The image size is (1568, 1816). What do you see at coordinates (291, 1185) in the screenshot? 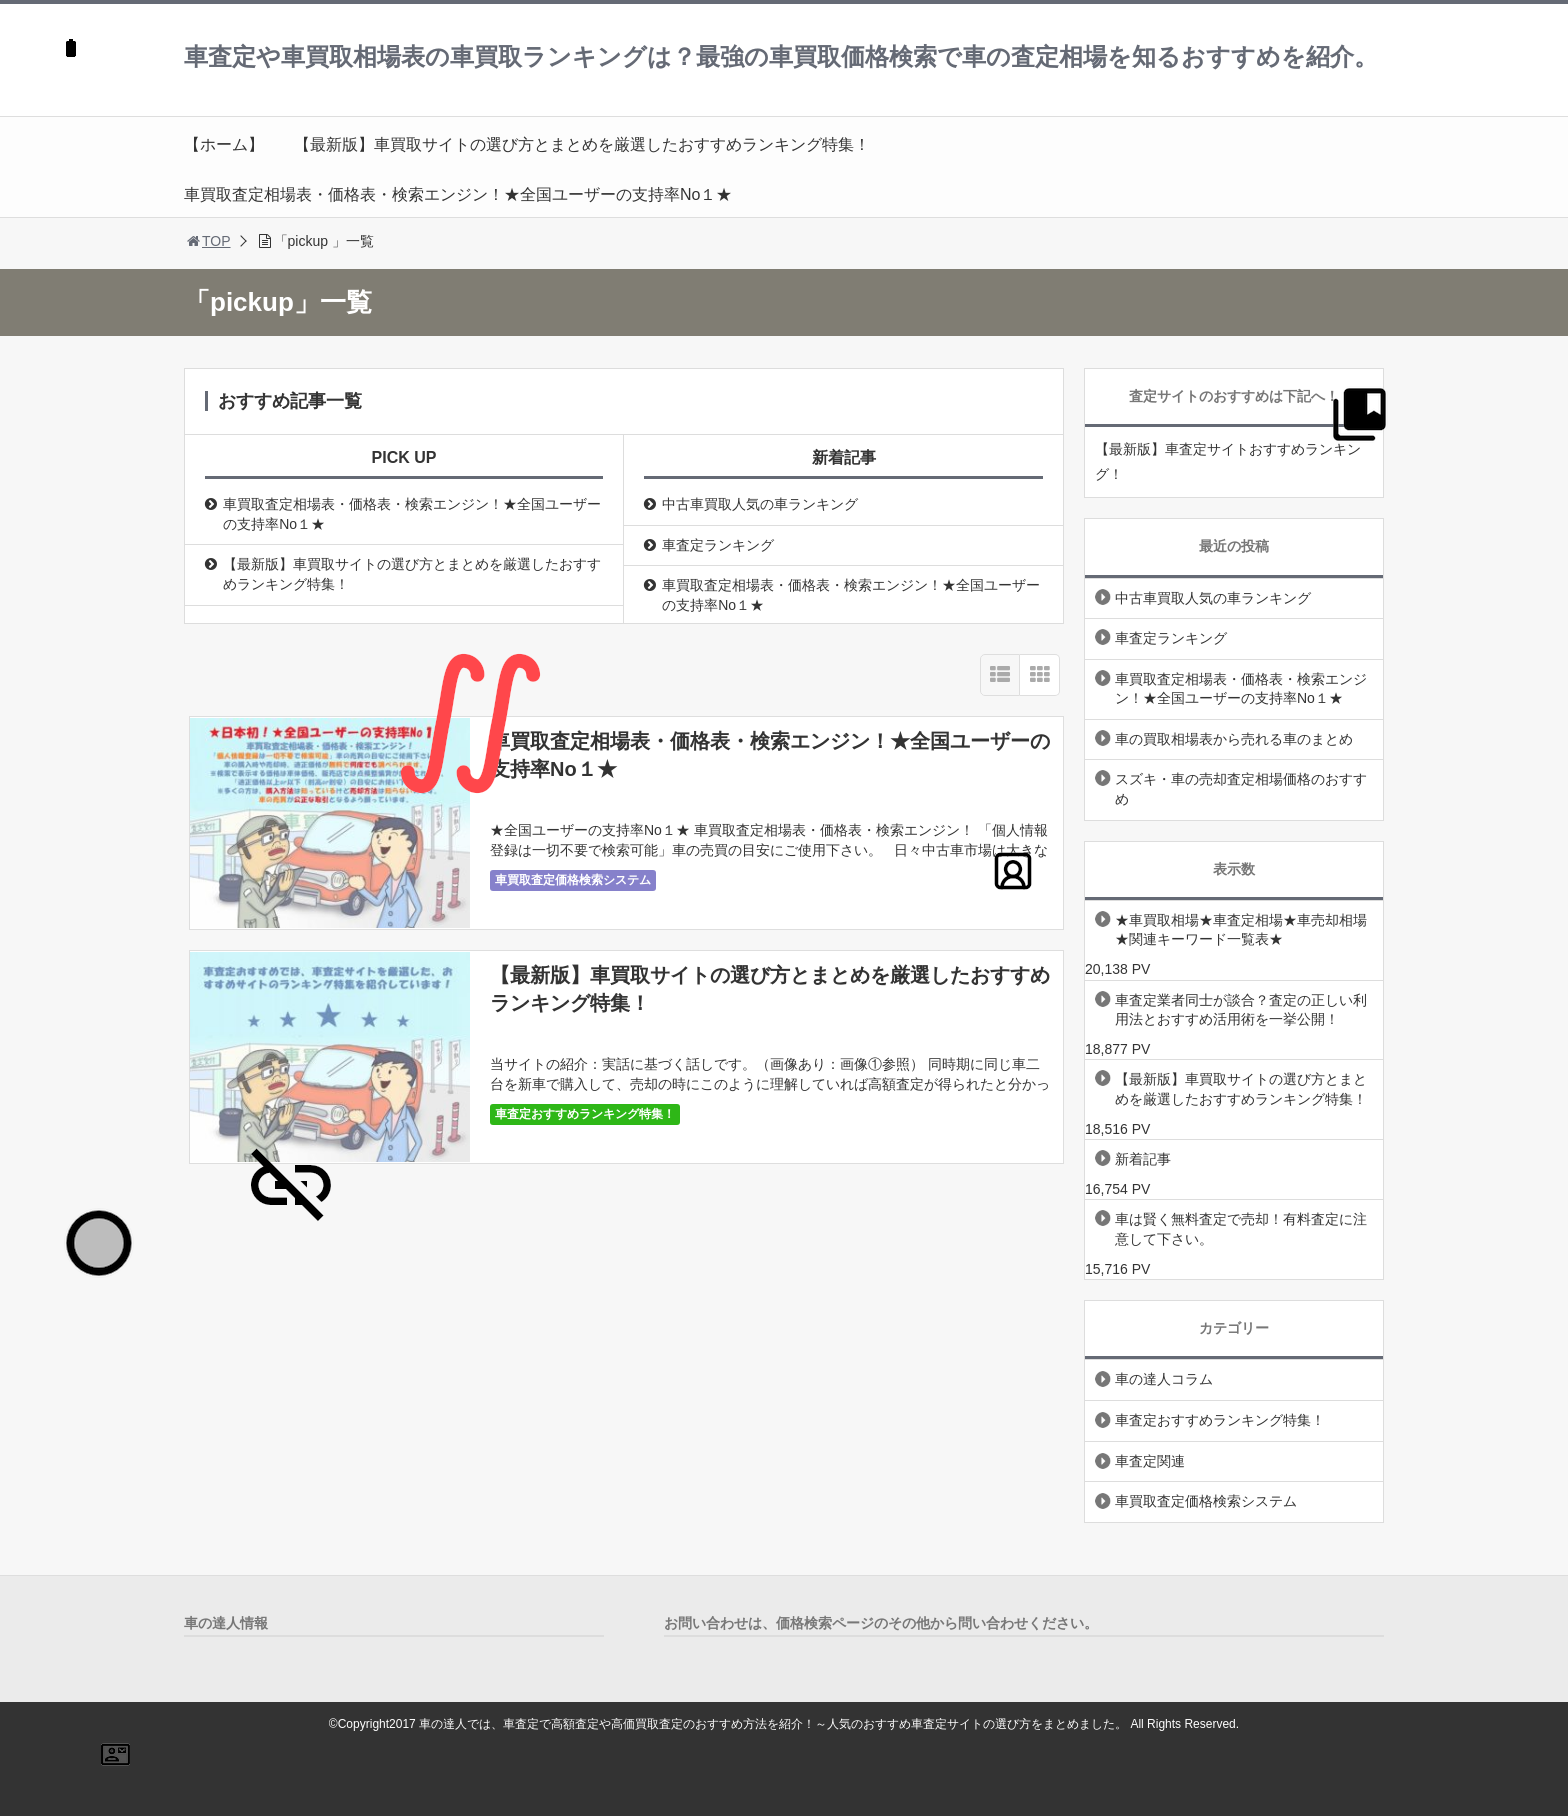
I see `unlink or disconnect a shared item` at bounding box center [291, 1185].